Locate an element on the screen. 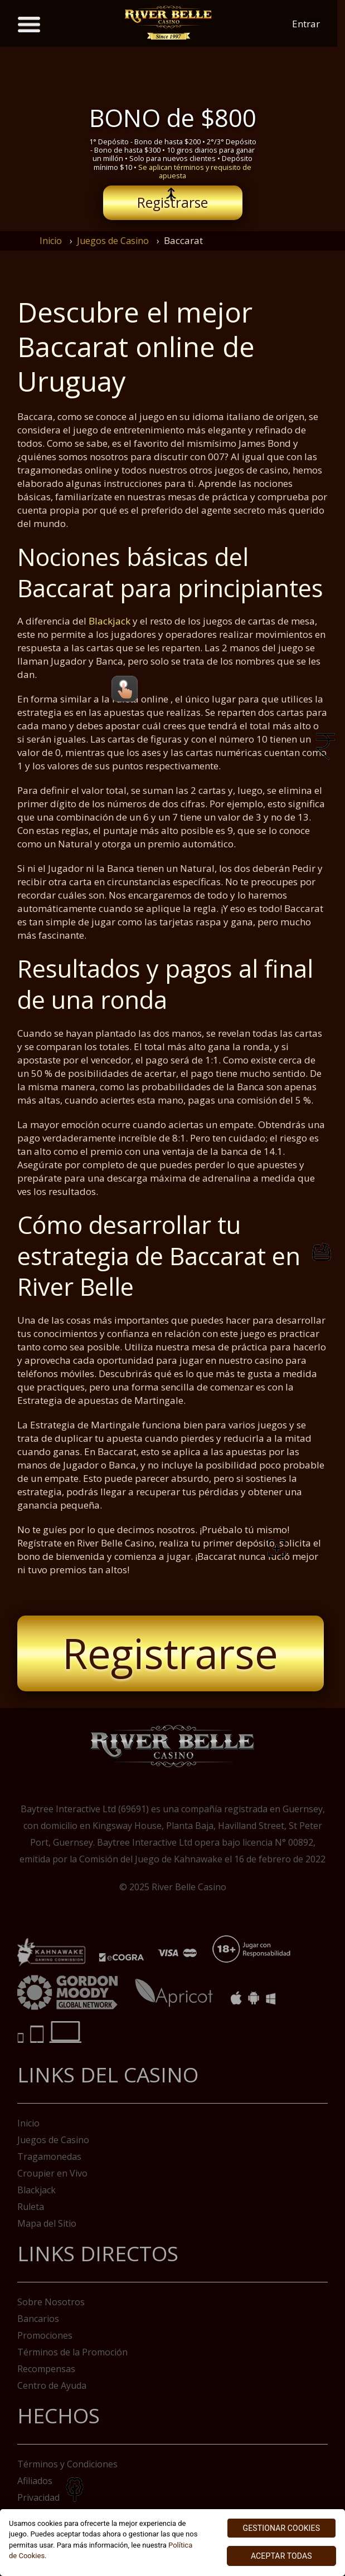  access sandbox or testing environment is located at coordinates (322, 1252).